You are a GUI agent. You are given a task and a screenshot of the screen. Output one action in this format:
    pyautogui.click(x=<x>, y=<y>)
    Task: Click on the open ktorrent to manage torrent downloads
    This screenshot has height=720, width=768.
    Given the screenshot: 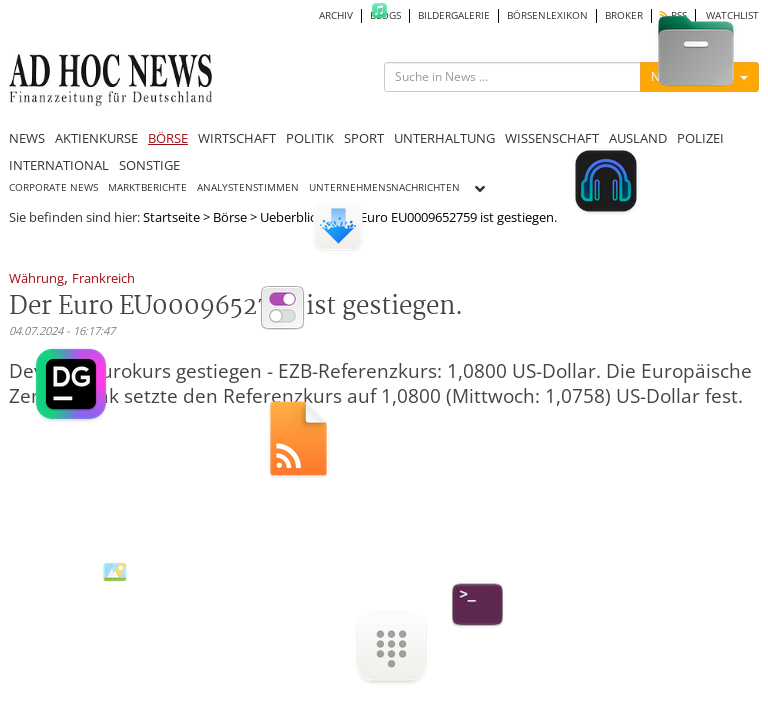 What is the action you would take?
    pyautogui.click(x=338, y=226)
    